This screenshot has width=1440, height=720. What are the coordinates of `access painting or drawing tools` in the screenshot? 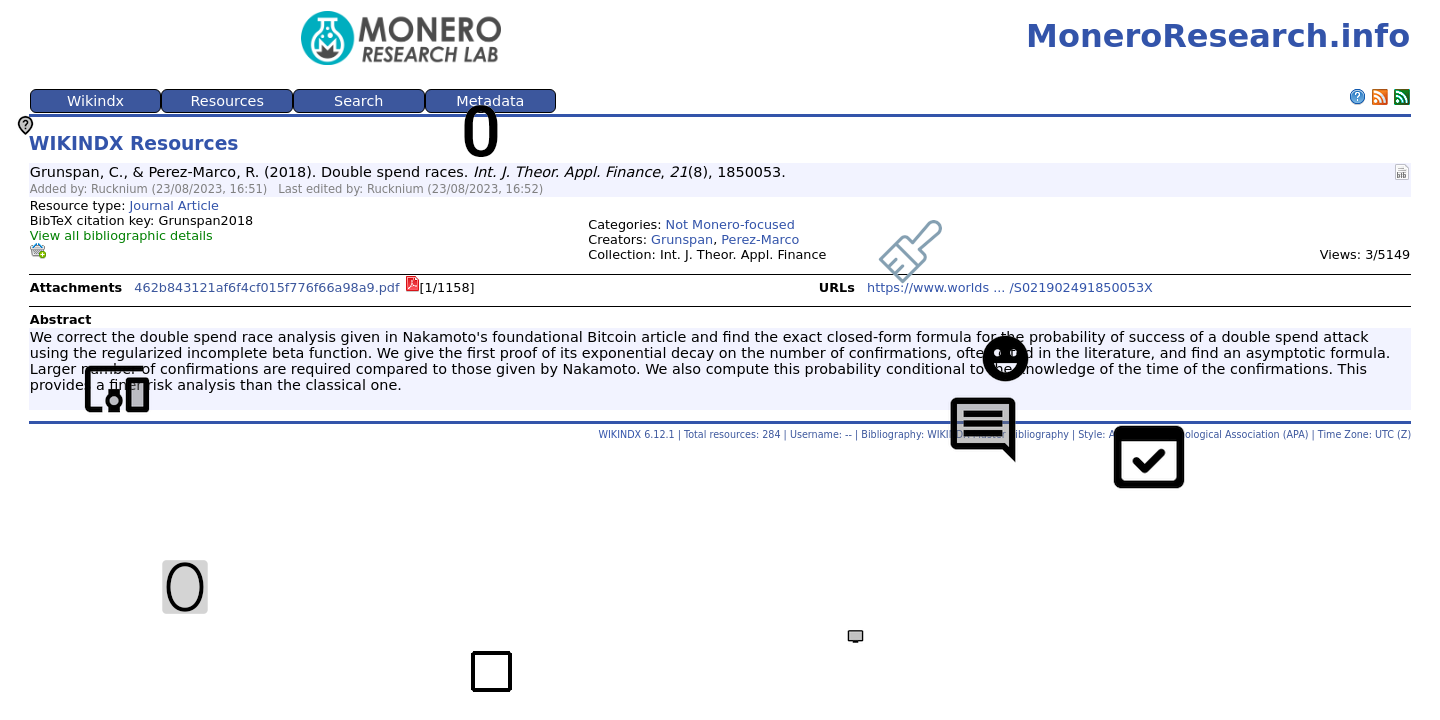 It's located at (911, 250).